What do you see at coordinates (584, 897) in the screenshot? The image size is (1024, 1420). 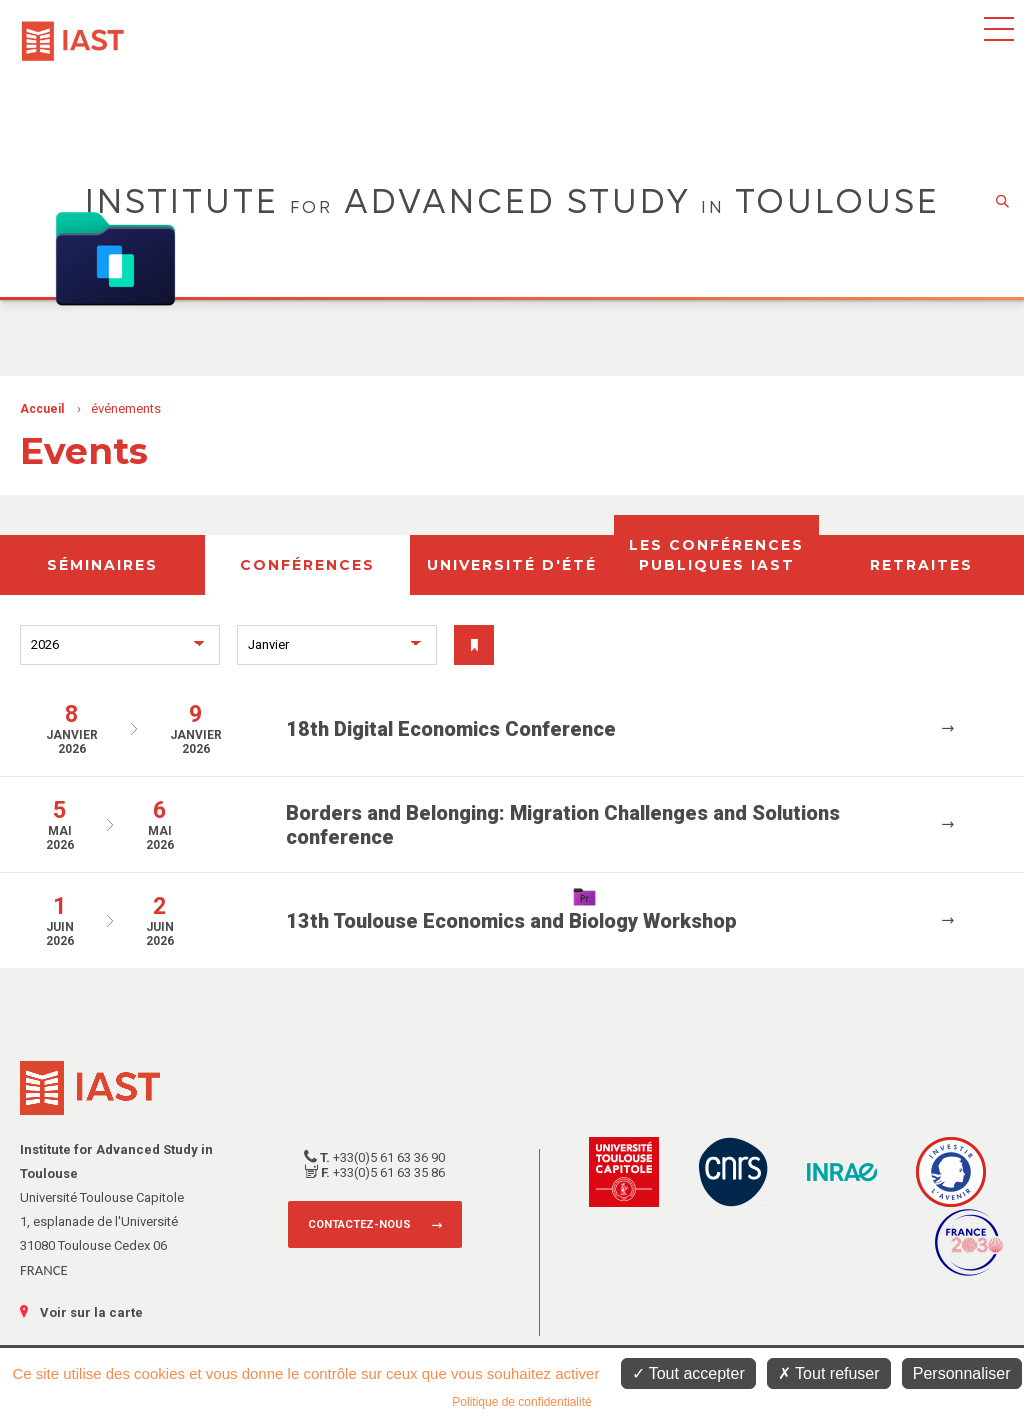 I see `open folder containing adobe premiere project files` at bounding box center [584, 897].